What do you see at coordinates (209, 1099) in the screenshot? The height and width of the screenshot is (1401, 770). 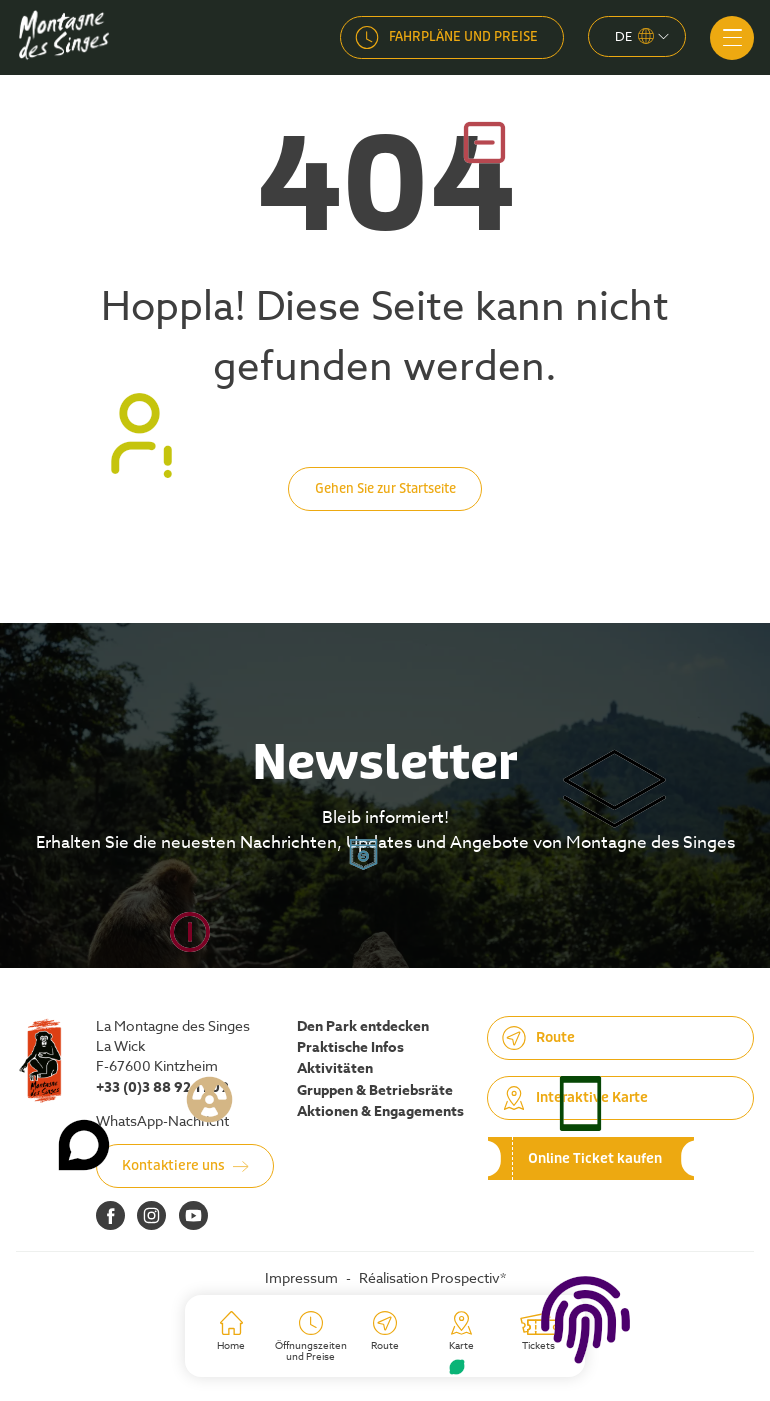 I see `indicates radioactive or hazardous material warning` at bounding box center [209, 1099].